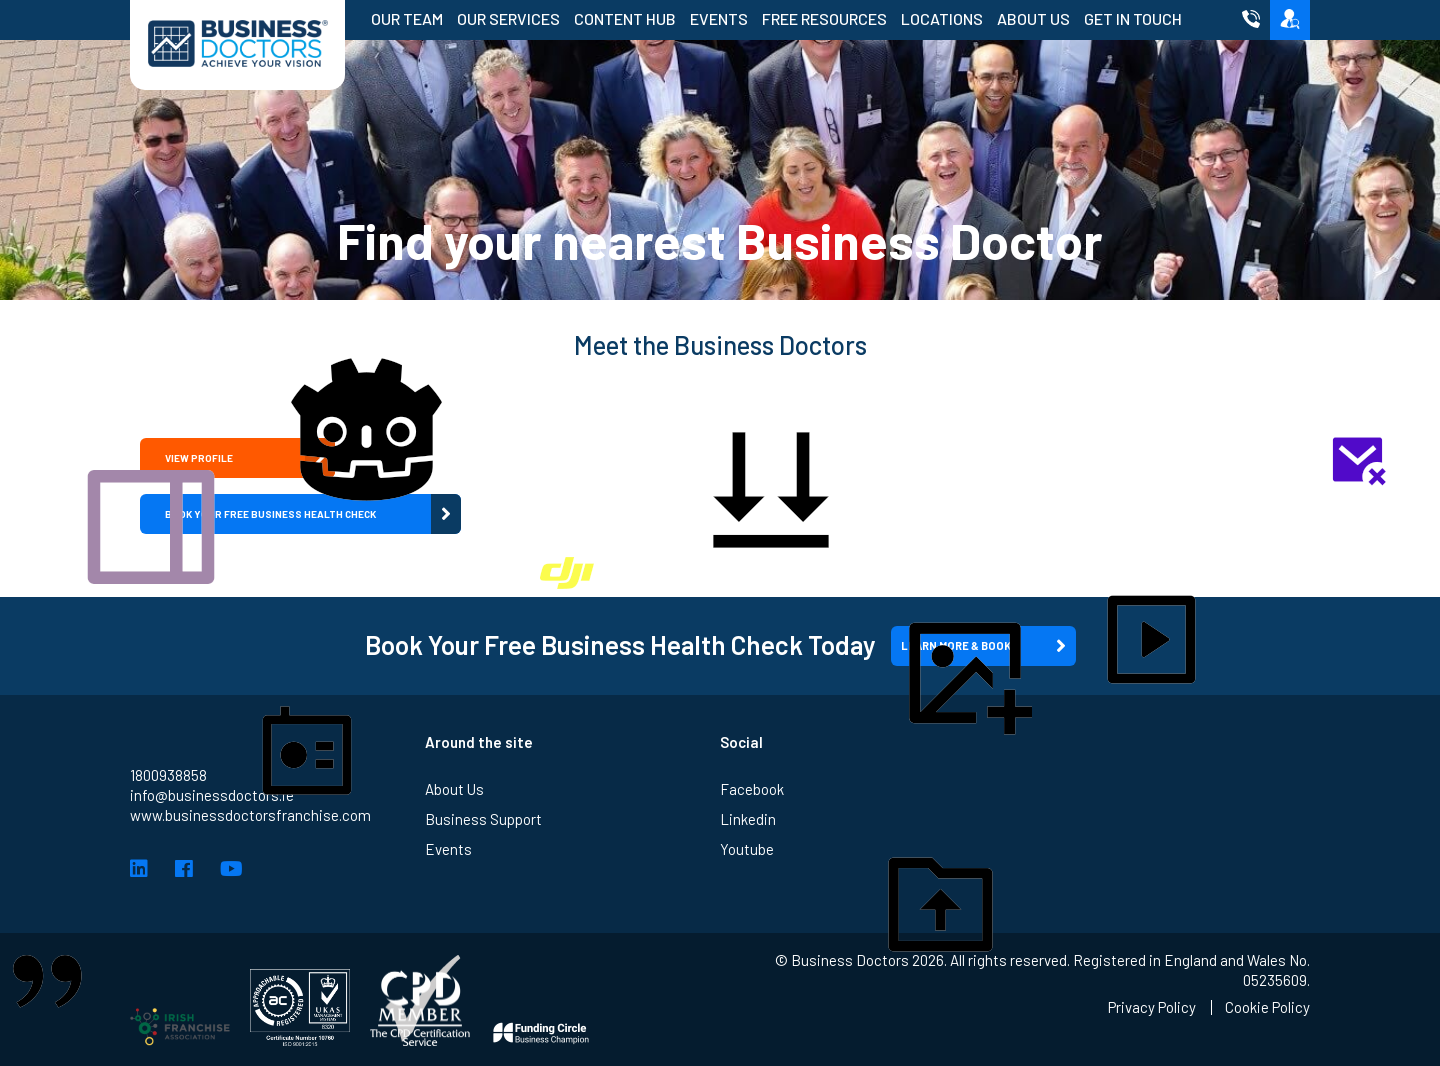 The width and height of the screenshot is (1440, 1066). What do you see at coordinates (151, 527) in the screenshot?
I see `switch to right sidebar layout` at bounding box center [151, 527].